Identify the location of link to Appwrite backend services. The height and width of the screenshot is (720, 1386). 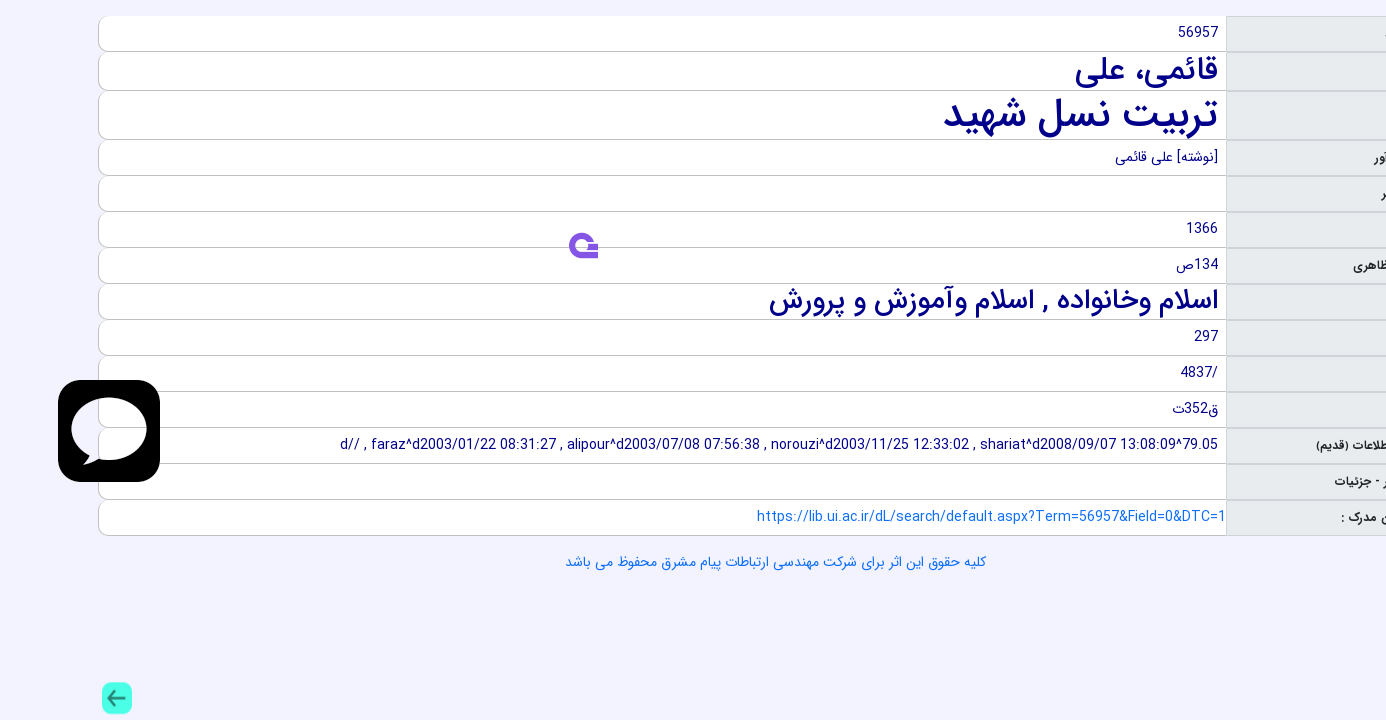
(583, 245).